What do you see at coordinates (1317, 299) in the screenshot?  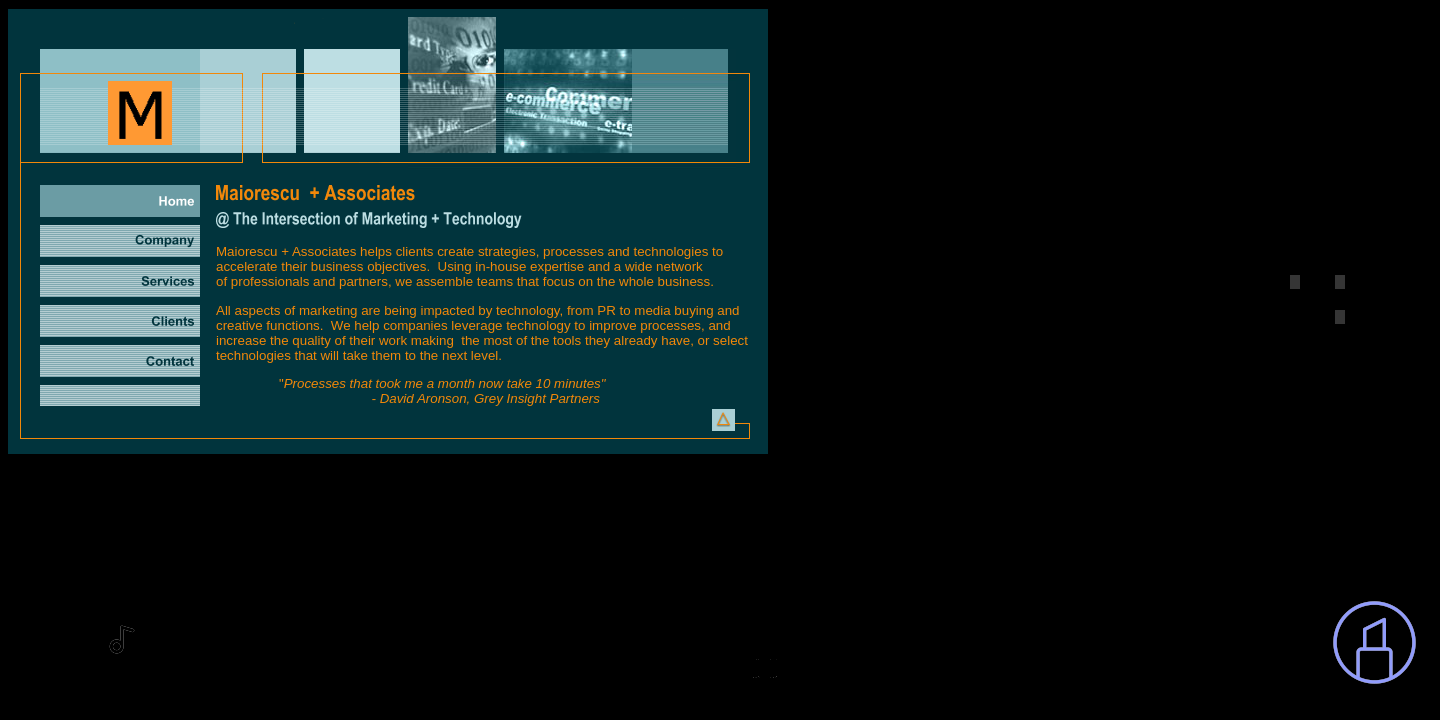 I see `view organizational hierarchy or structure` at bounding box center [1317, 299].